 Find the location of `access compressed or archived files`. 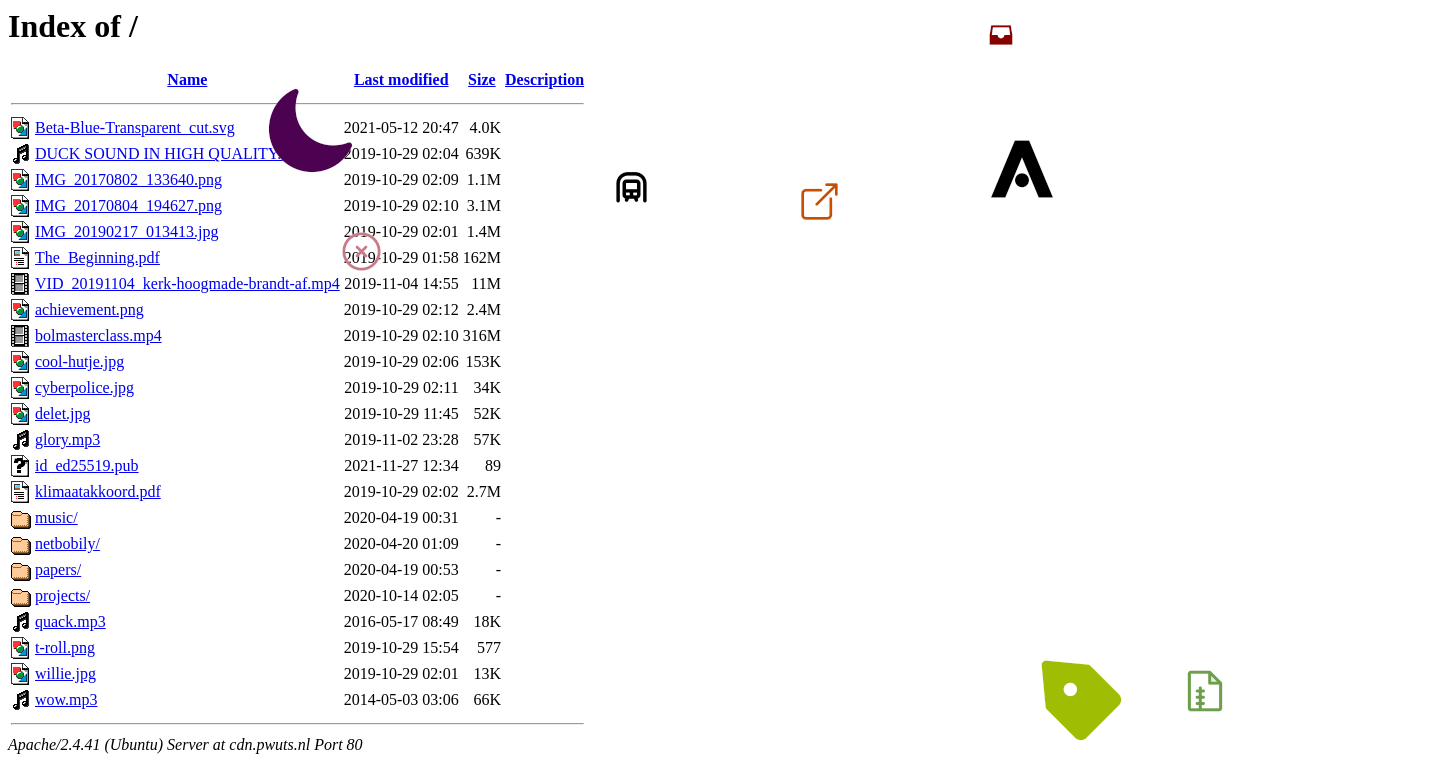

access compressed or archived files is located at coordinates (1205, 691).